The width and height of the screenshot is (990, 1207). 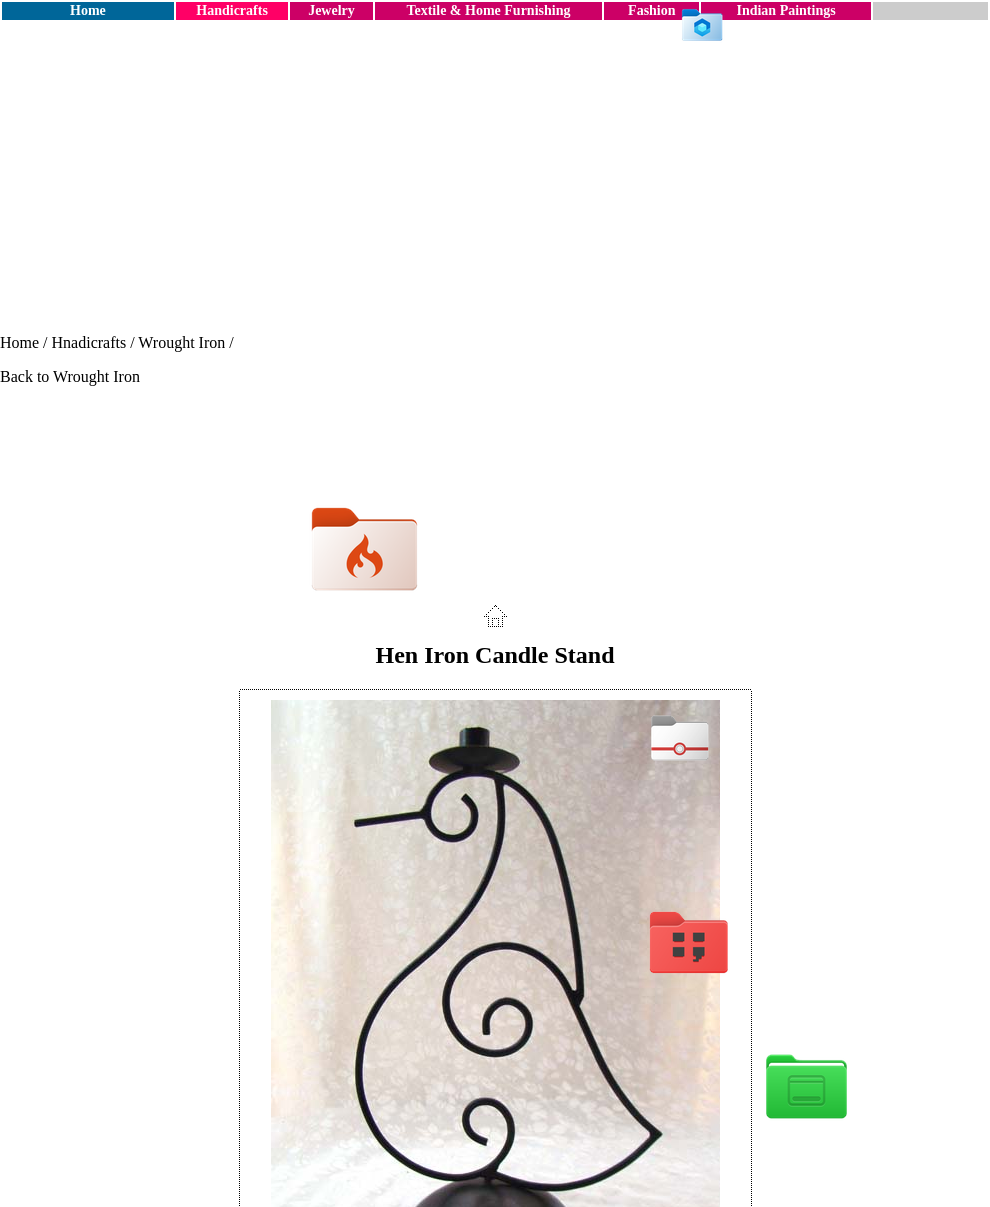 What do you see at coordinates (364, 552) in the screenshot?
I see `codeigniter framework project folder` at bounding box center [364, 552].